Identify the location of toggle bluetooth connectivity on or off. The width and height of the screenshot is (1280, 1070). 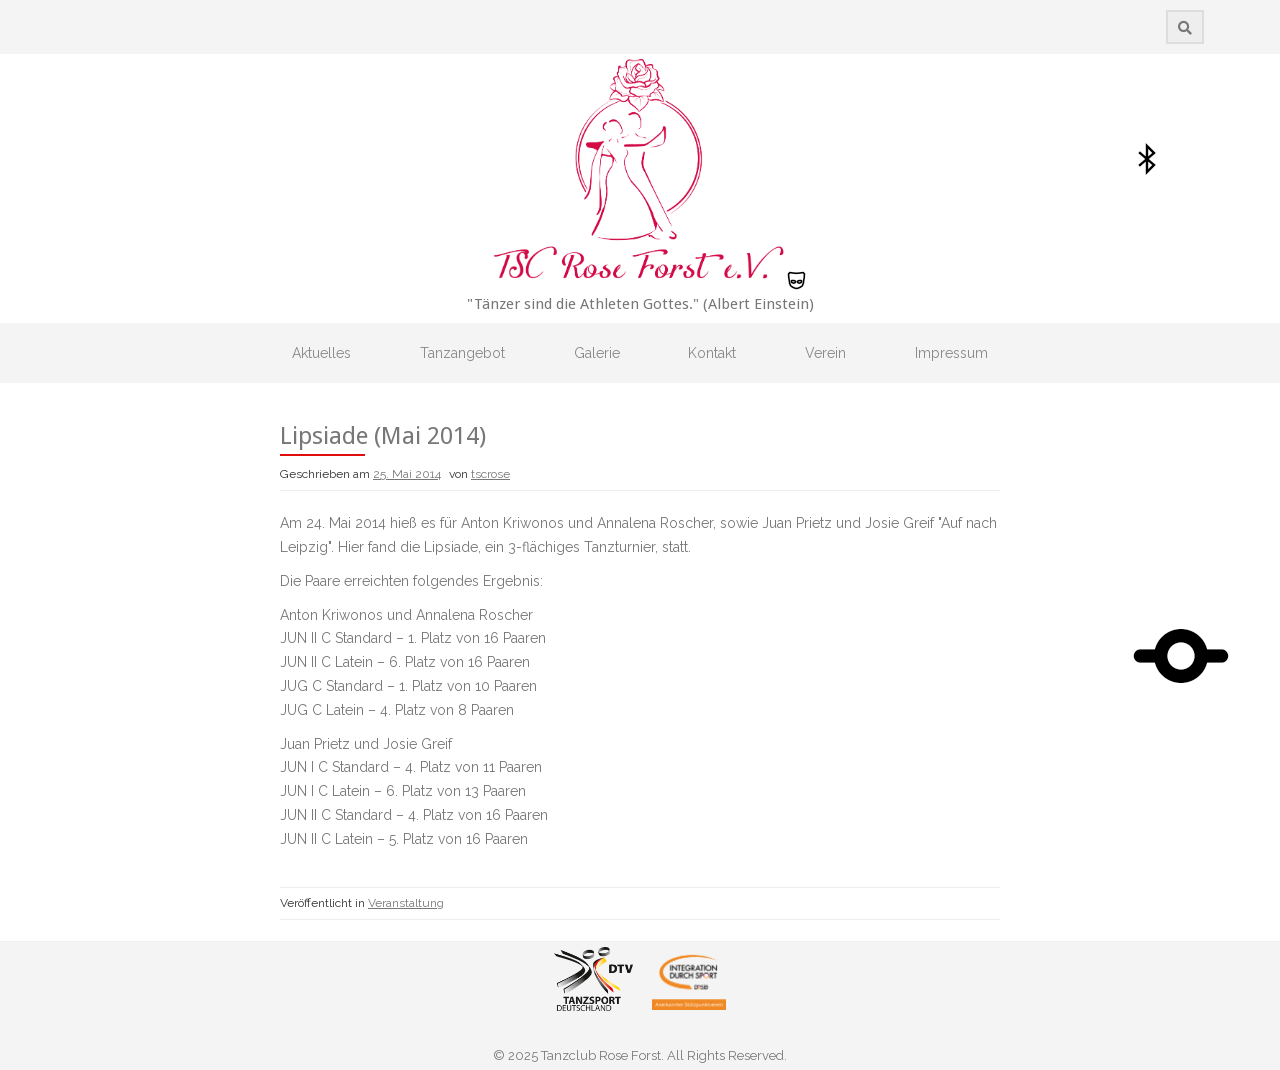
(1147, 159).